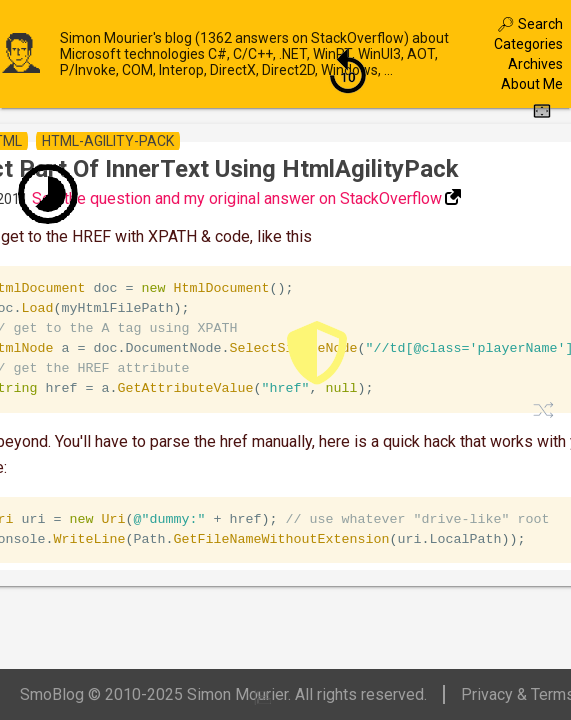 The width and height of the screenshot is (571, 720). I want to click on enable timelapse recording mode, so click(48, 194).